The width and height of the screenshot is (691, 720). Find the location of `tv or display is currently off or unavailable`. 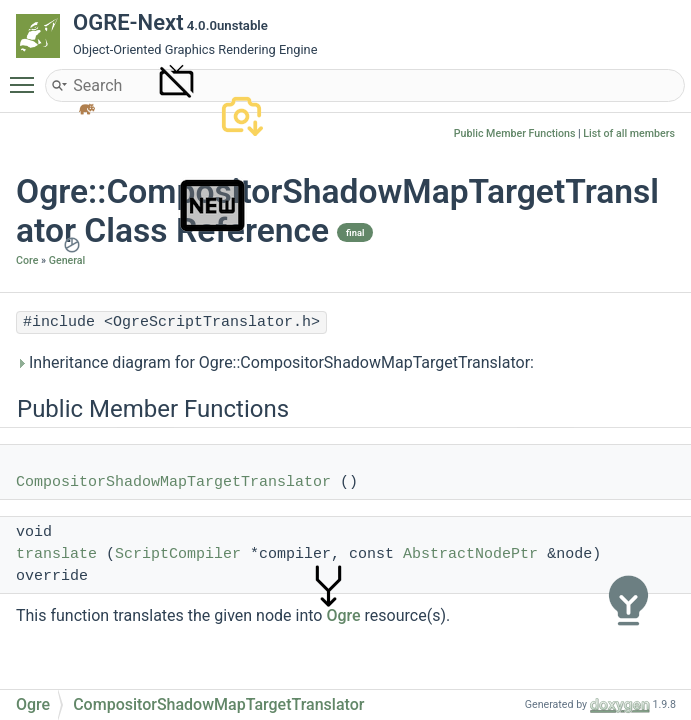

tv or display is currently off or unavailable is located at coordinates (176, 81).